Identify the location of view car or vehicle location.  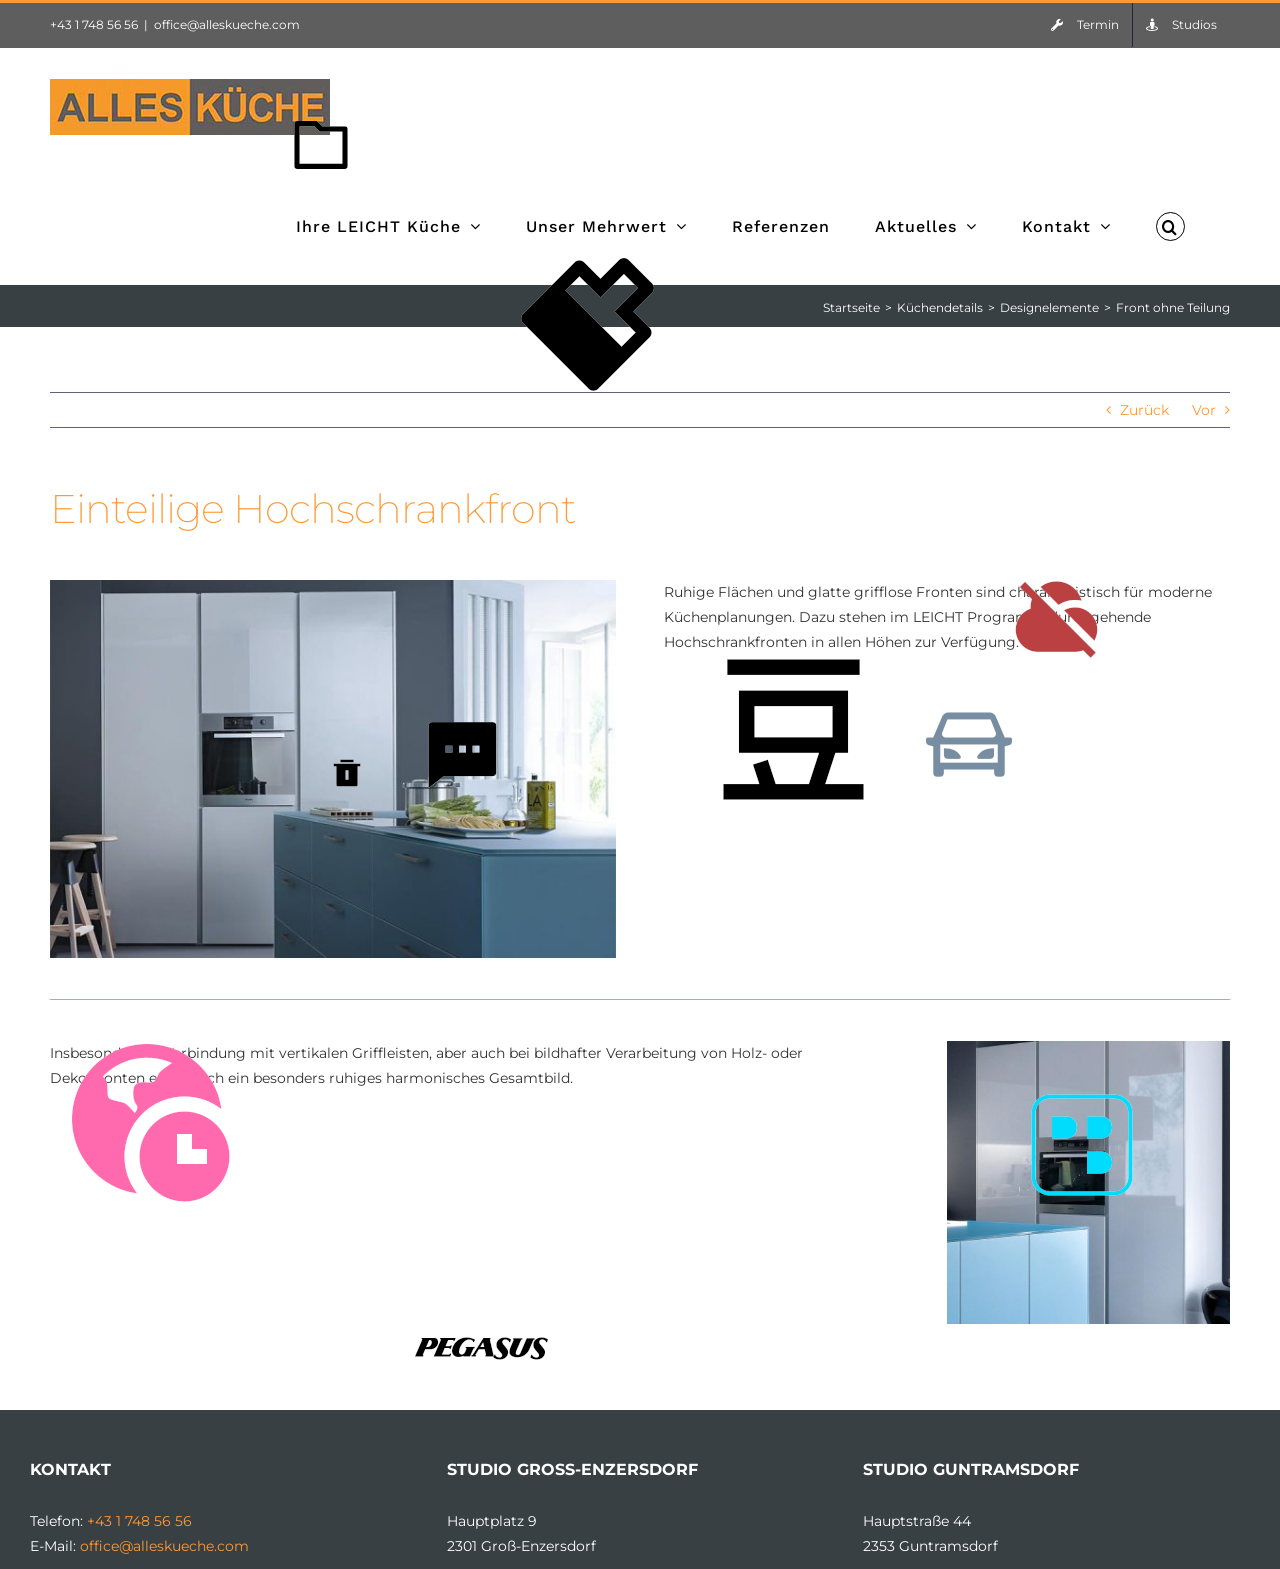
(969, 741).